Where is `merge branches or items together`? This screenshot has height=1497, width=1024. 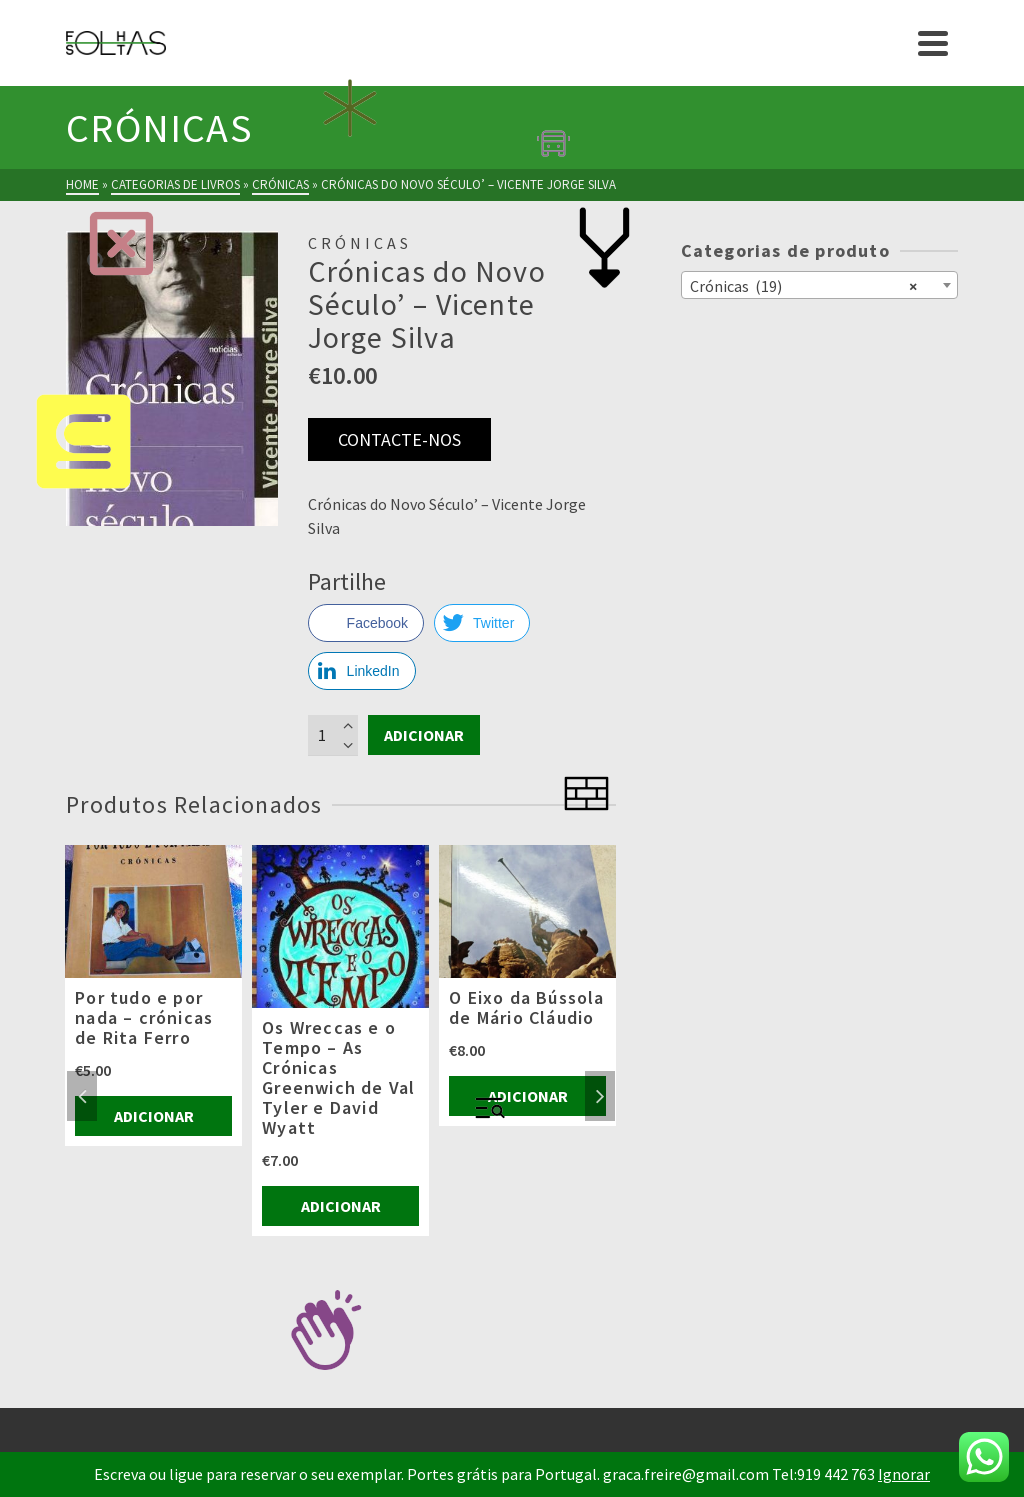 merge branches or items together is located at coordinates (604, 244).